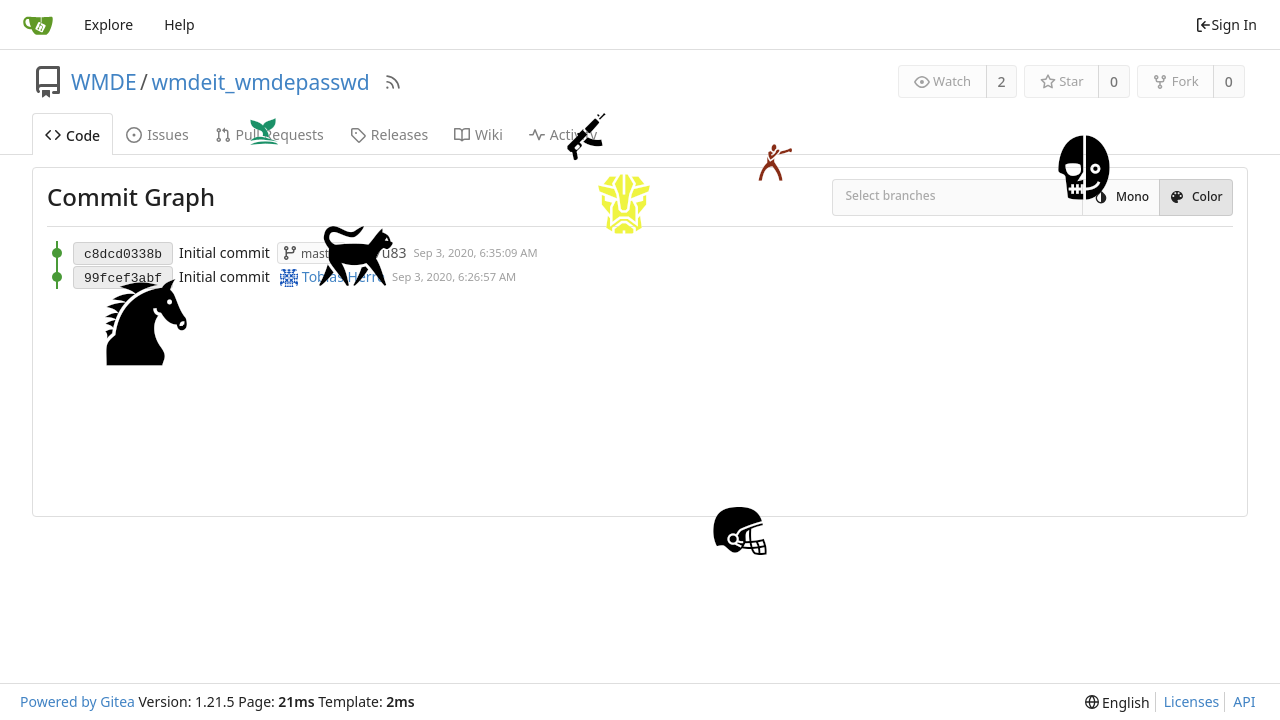 This screenshot has width=1280, height=720. Describe the element at coordinates (586, 136) in the screenshot. I see `select assault rifle weapon in game` at that location.